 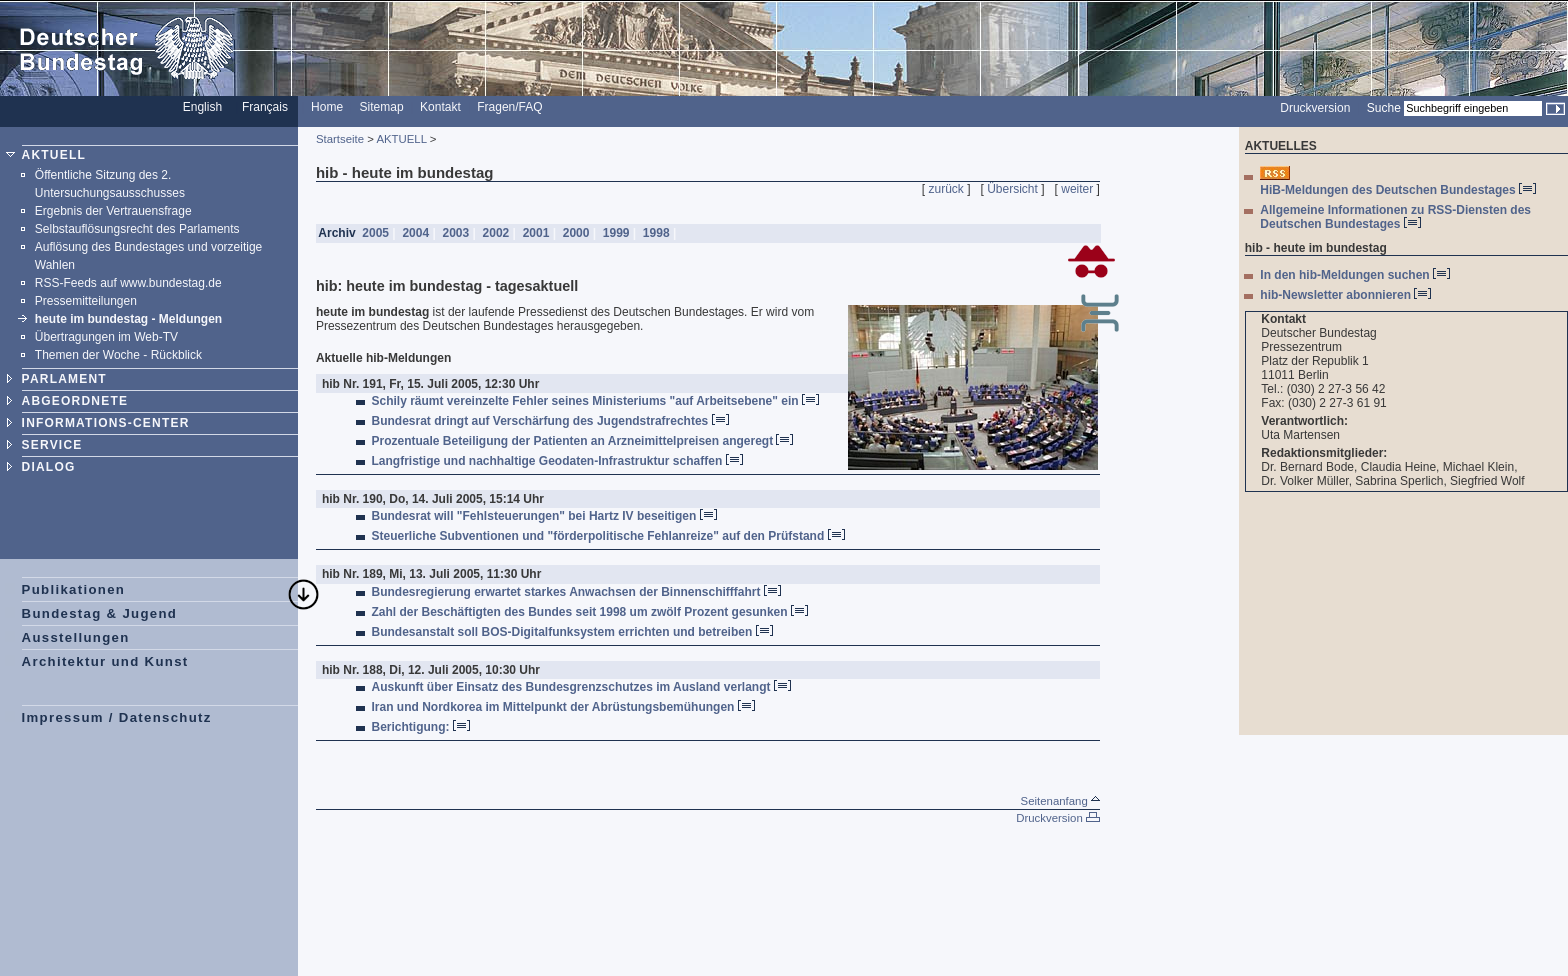 I want to click on download file or content, so click(x=303, y=594).